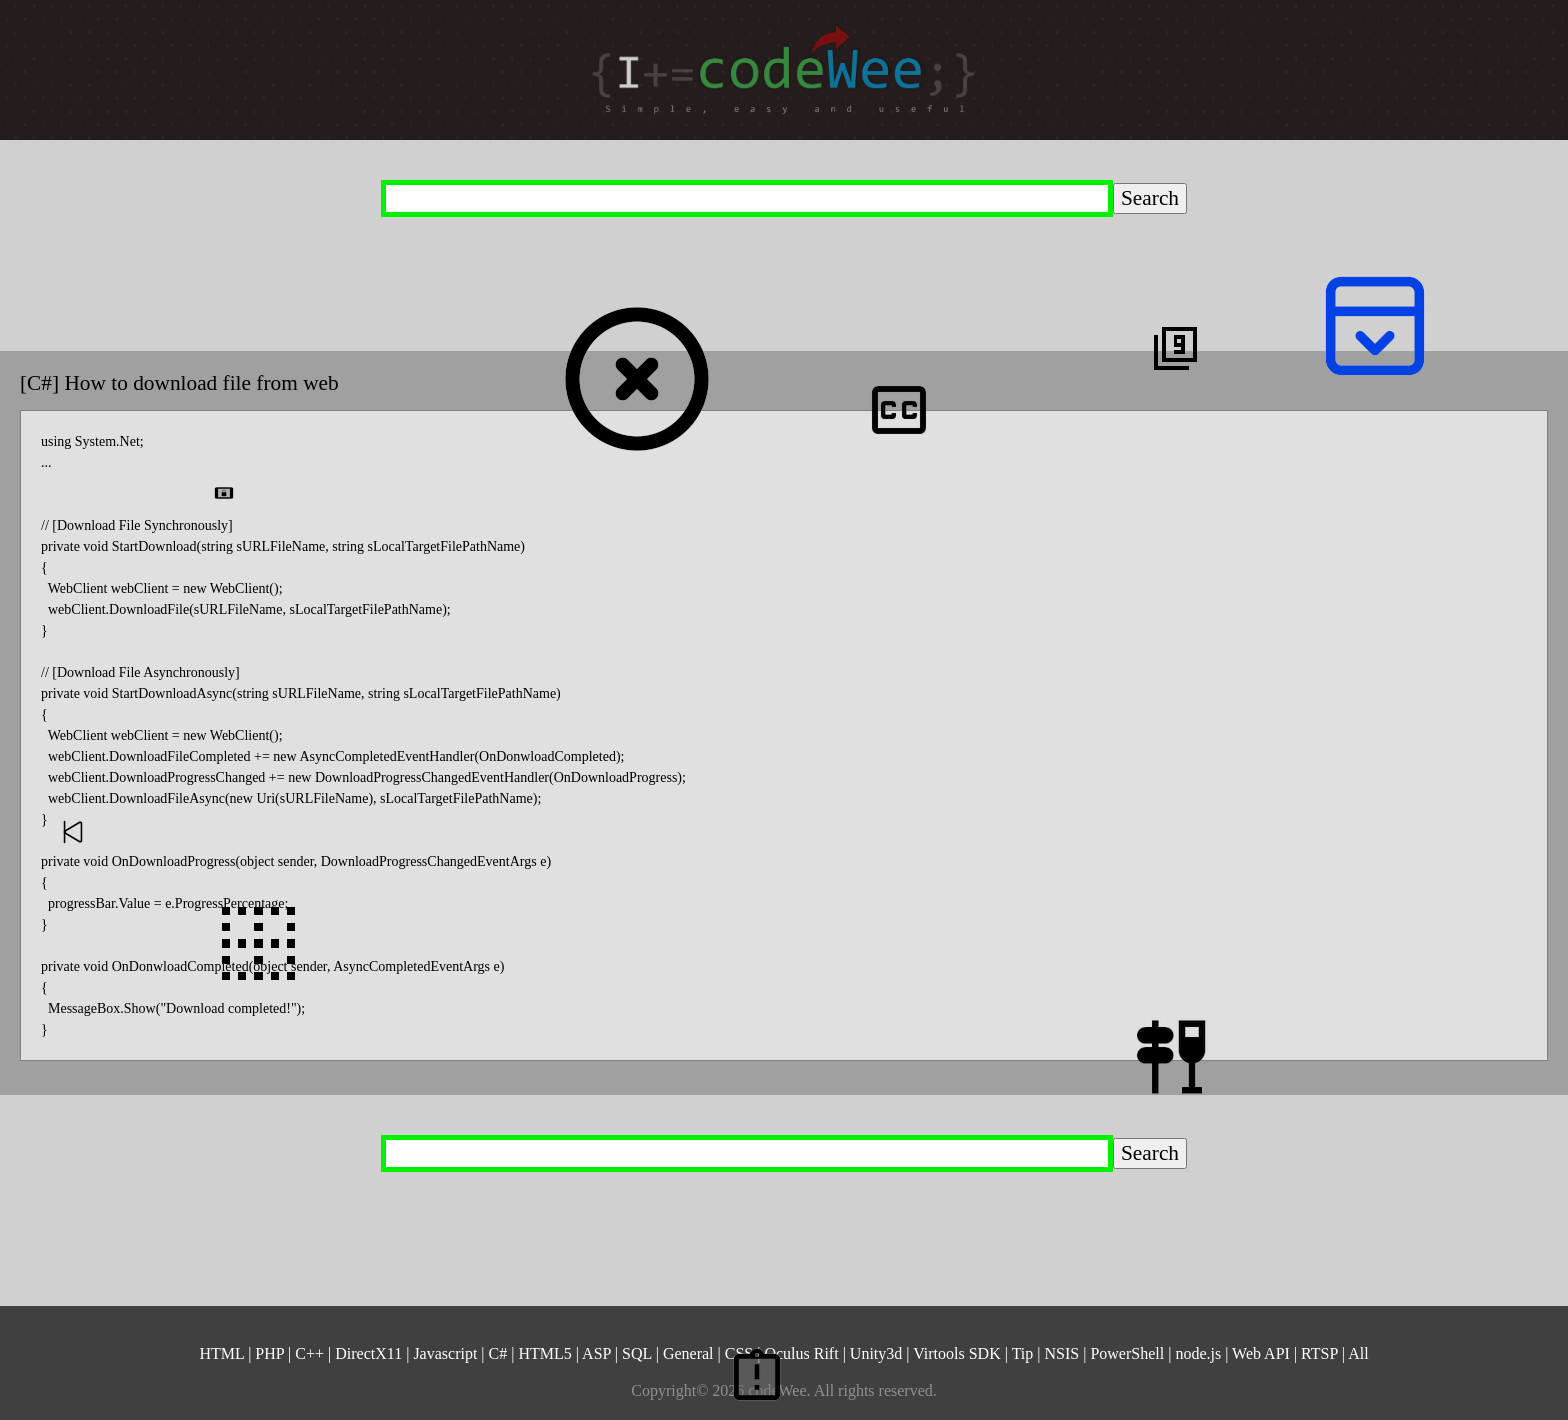  Describe the element at coordinates (73, 832) in the screenshot. I see `skip to previous track` at that location.